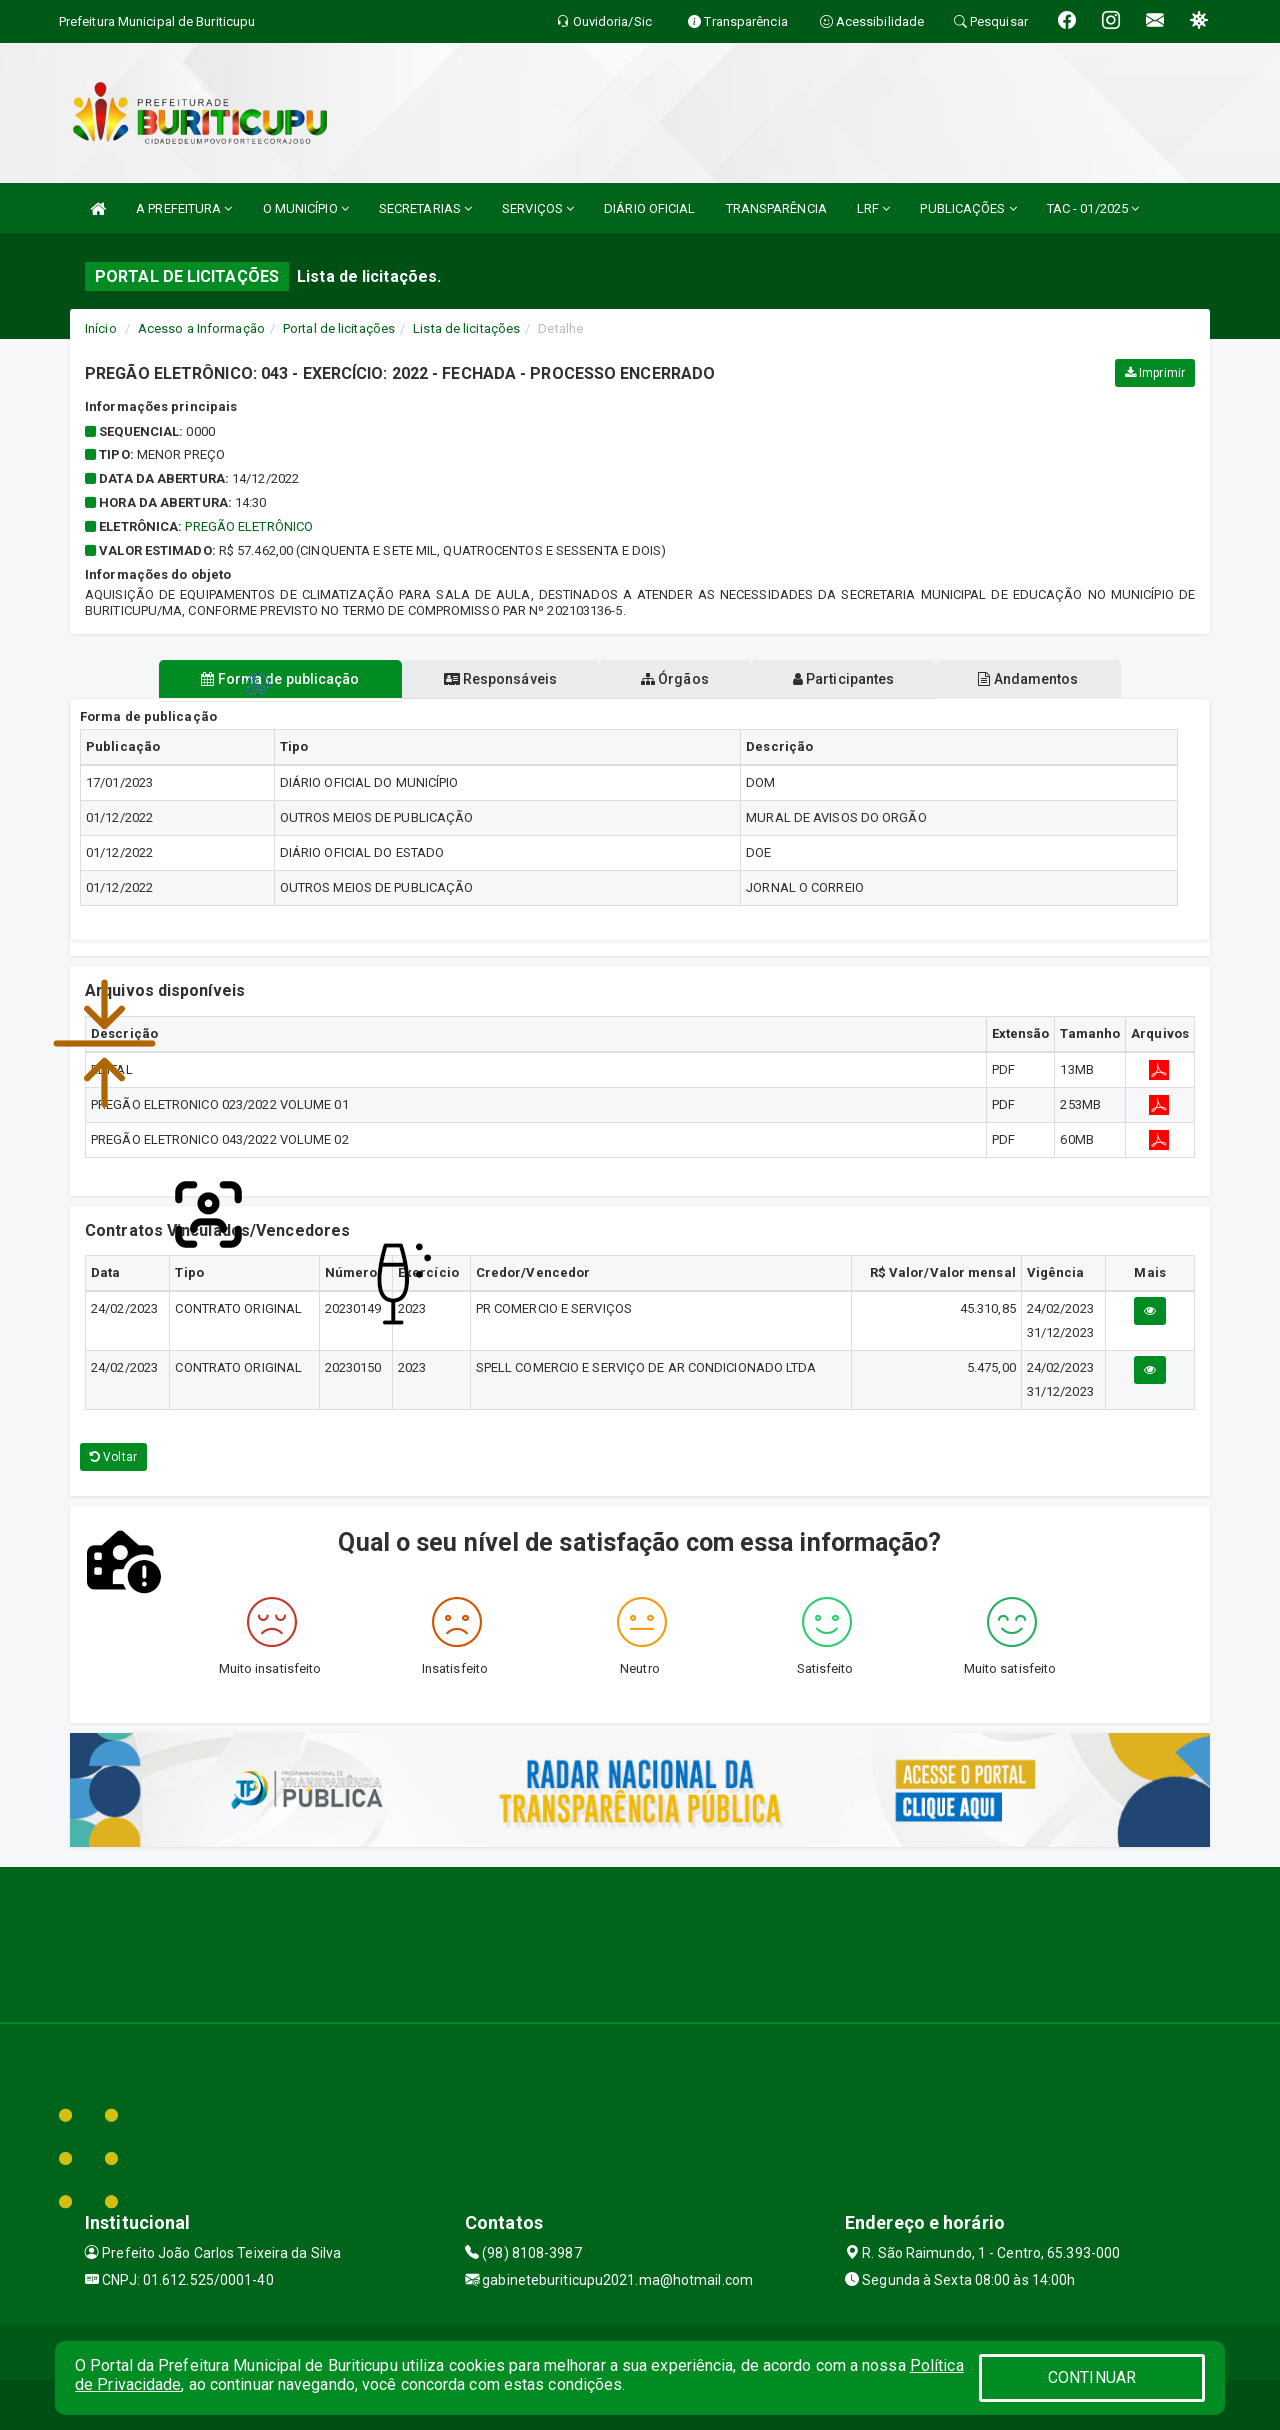 The width and height of the screenshot is (1280, 2430). What do you see at coordinates (208, 1214) in the screenshot?
I see `scan or verify user identity` at bounding box center [208, 1214].